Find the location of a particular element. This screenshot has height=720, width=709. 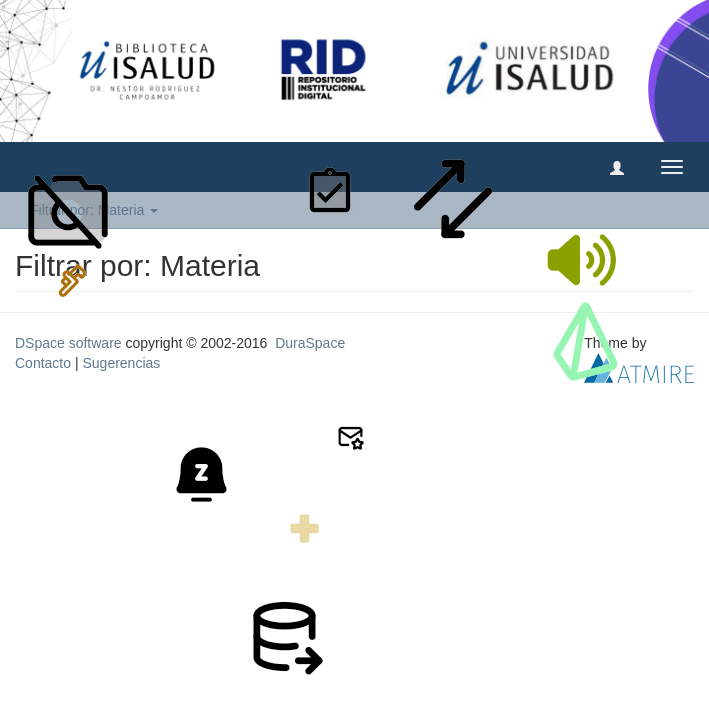

prisma database ORM logo is located at coordinates (585, 341).